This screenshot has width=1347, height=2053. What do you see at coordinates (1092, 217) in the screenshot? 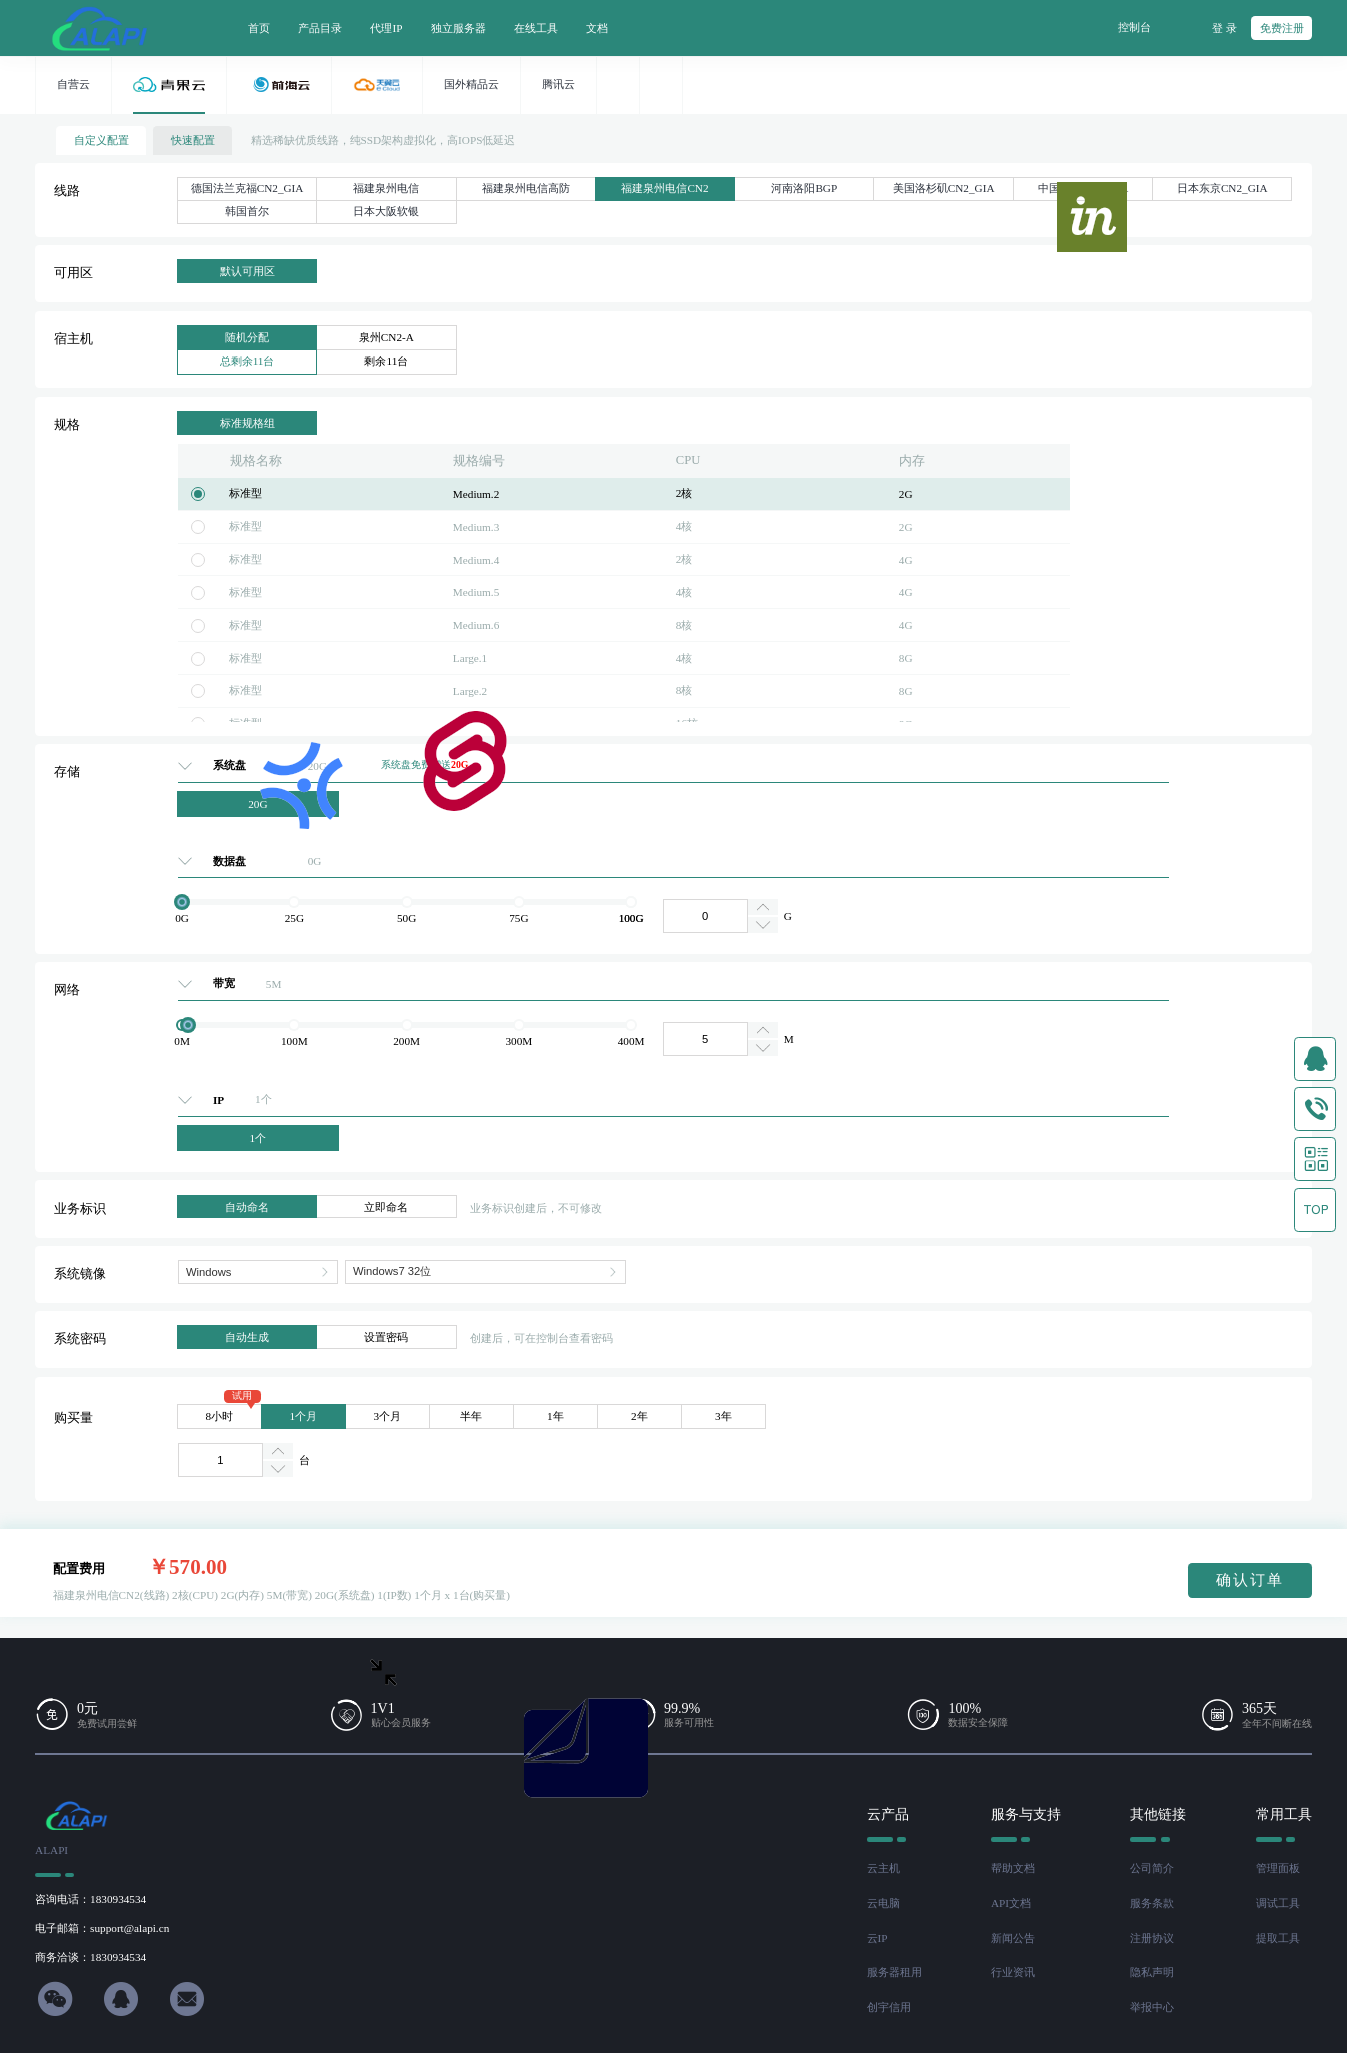
I see `open InVision app` at bounding box center [1092, 217].